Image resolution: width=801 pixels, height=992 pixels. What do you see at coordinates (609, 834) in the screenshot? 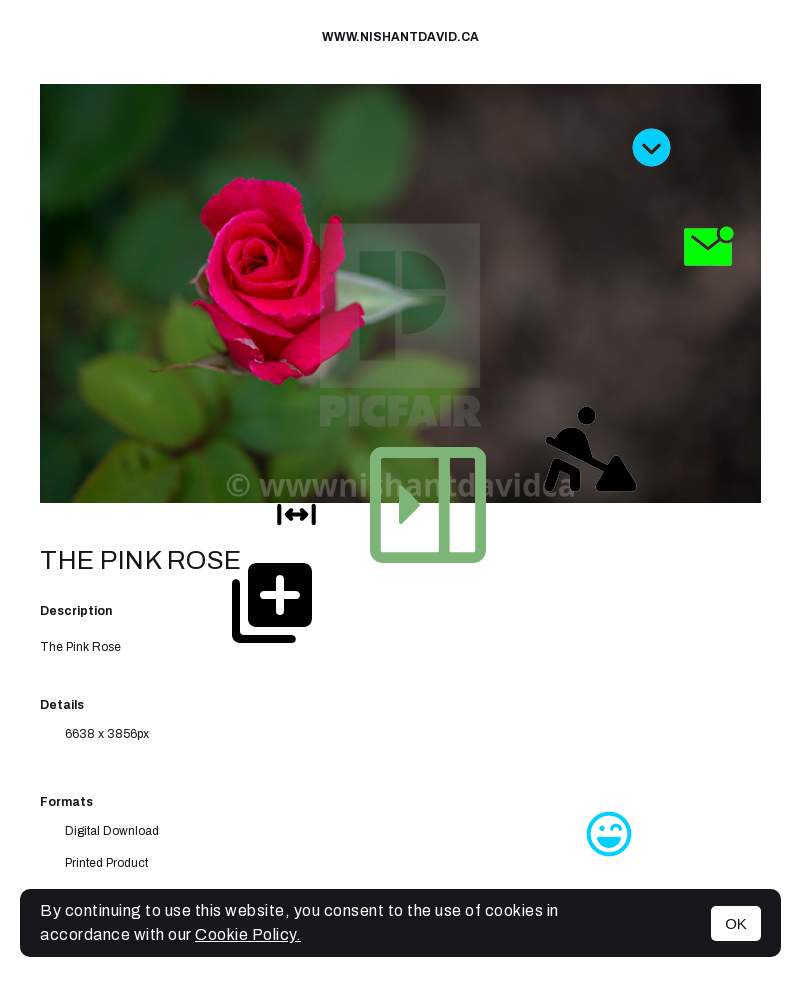
I see `add a playful or humorous reaction` at bounding box center [609, 834].